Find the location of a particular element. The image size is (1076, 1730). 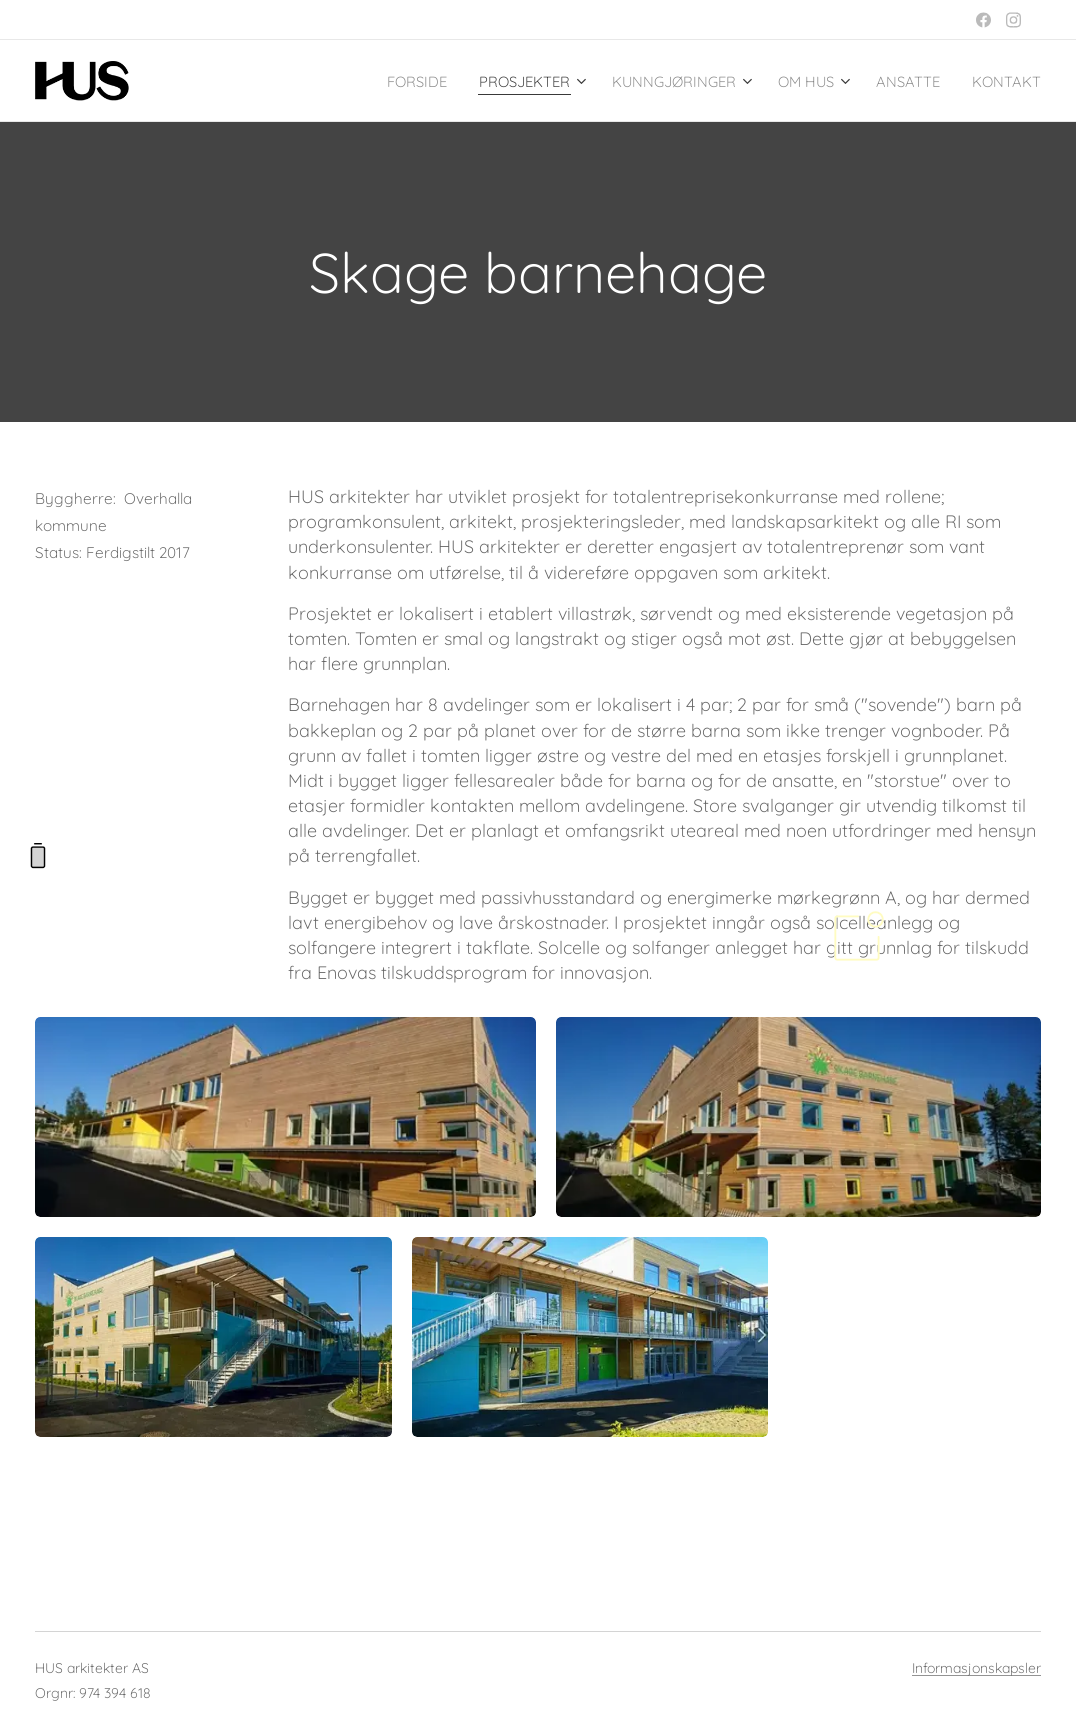

indicates battery is completely drained is located at coordinates (38, 856).